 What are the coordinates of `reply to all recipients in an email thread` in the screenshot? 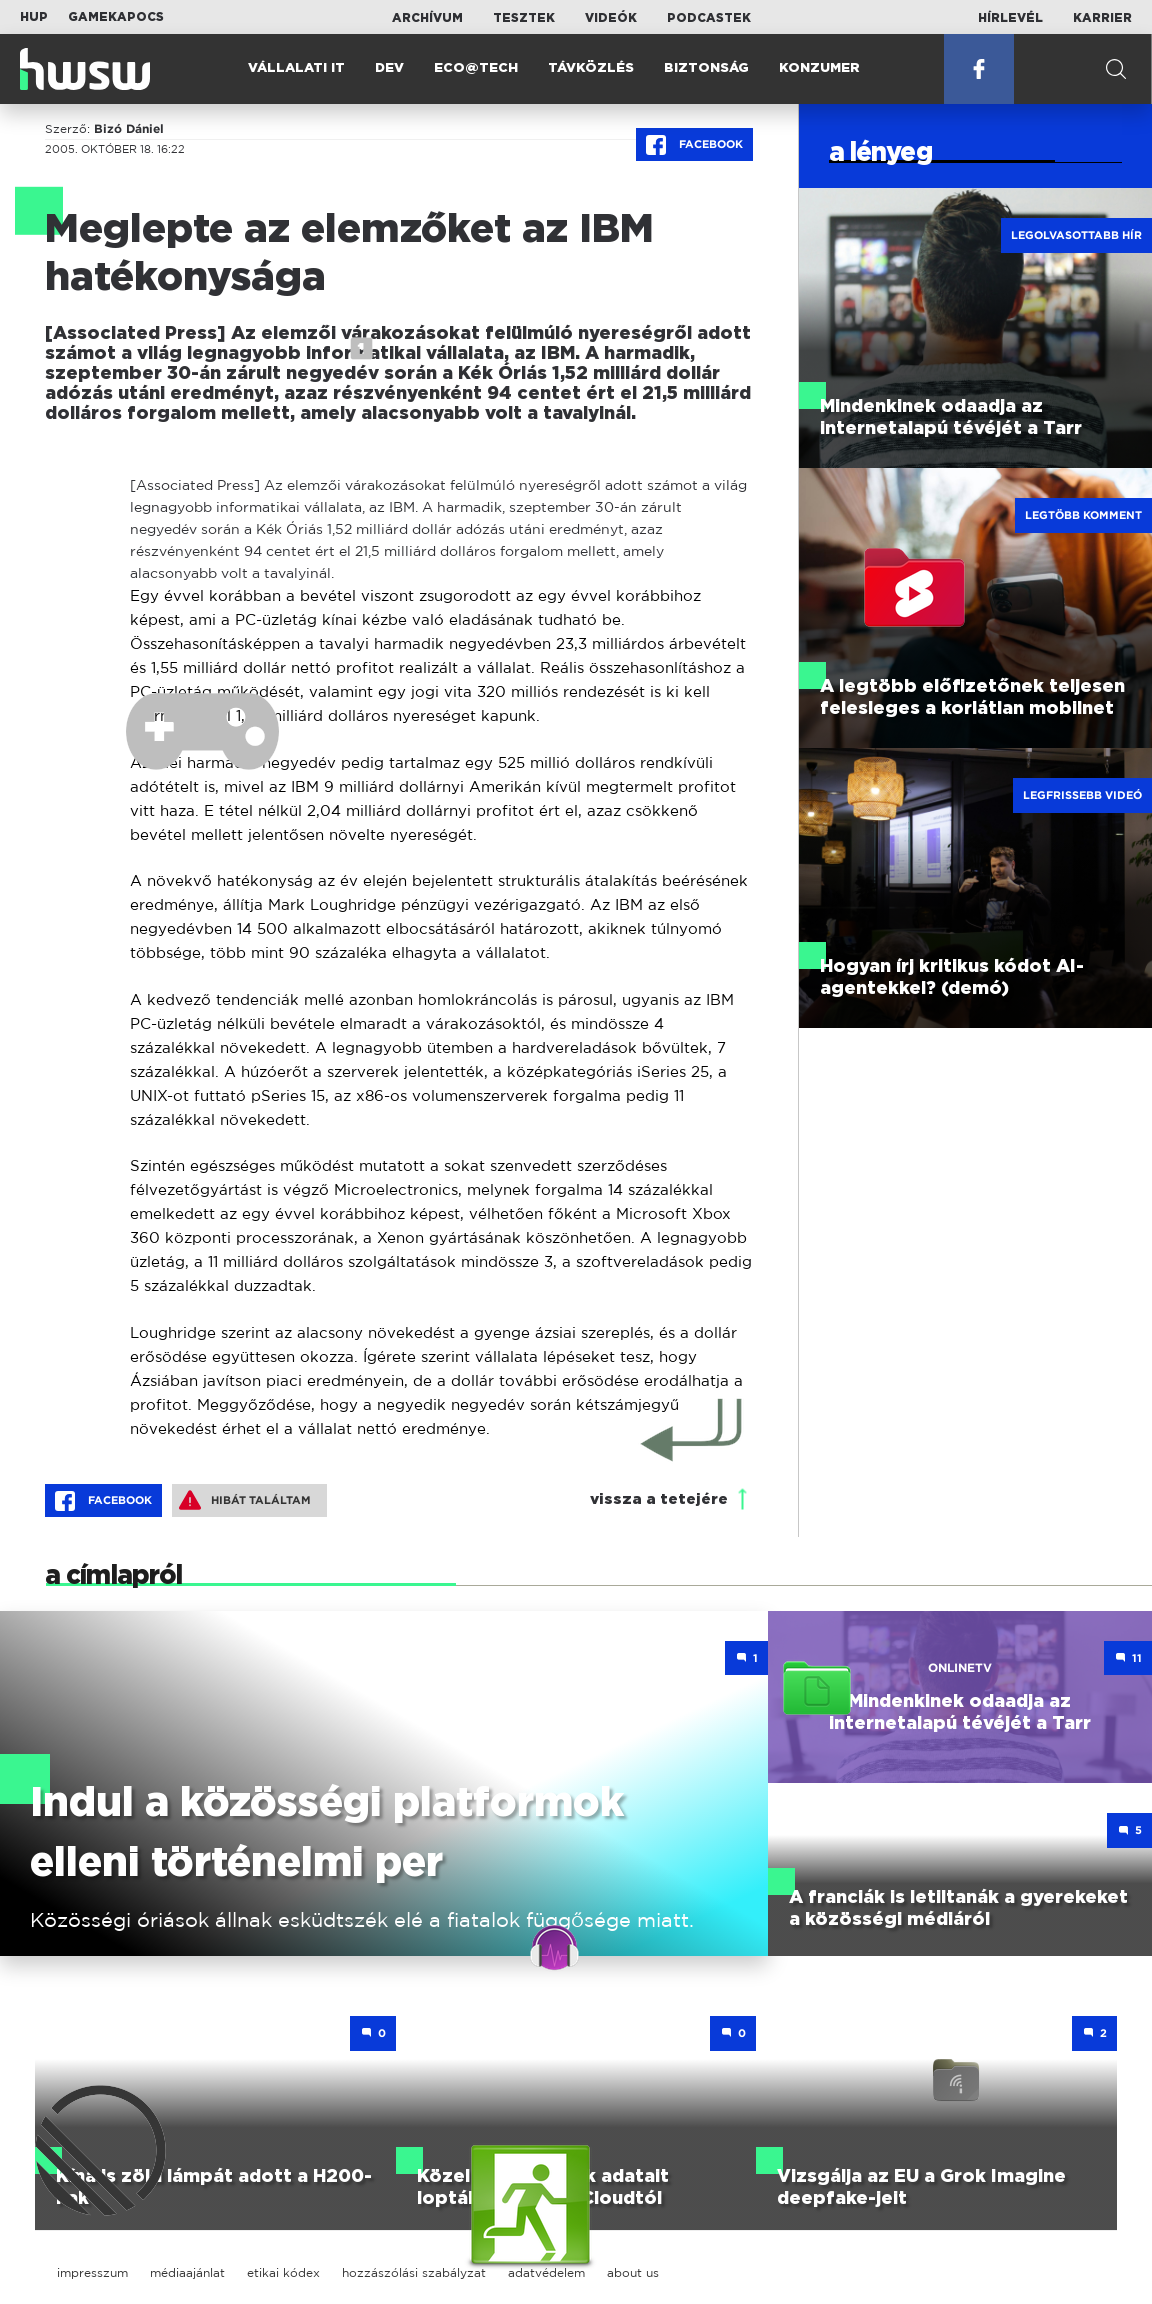 It's located at (689, 1429).